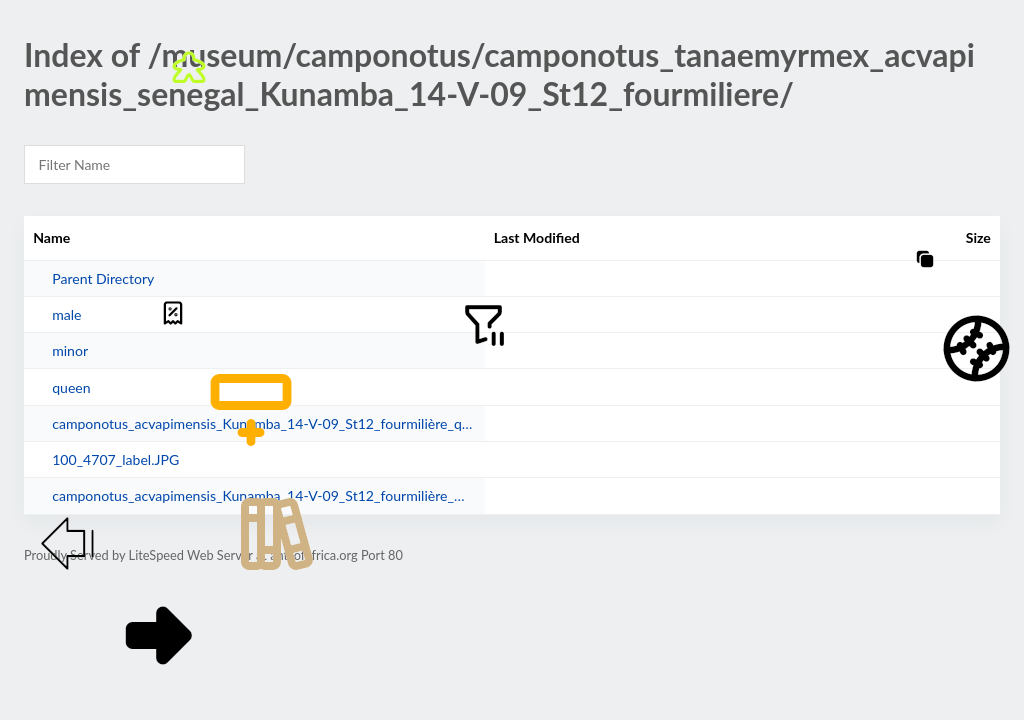 The height and width of the screenshot is (720, 1024). I want to click on navigate to the next item or page, so click(159, 635).